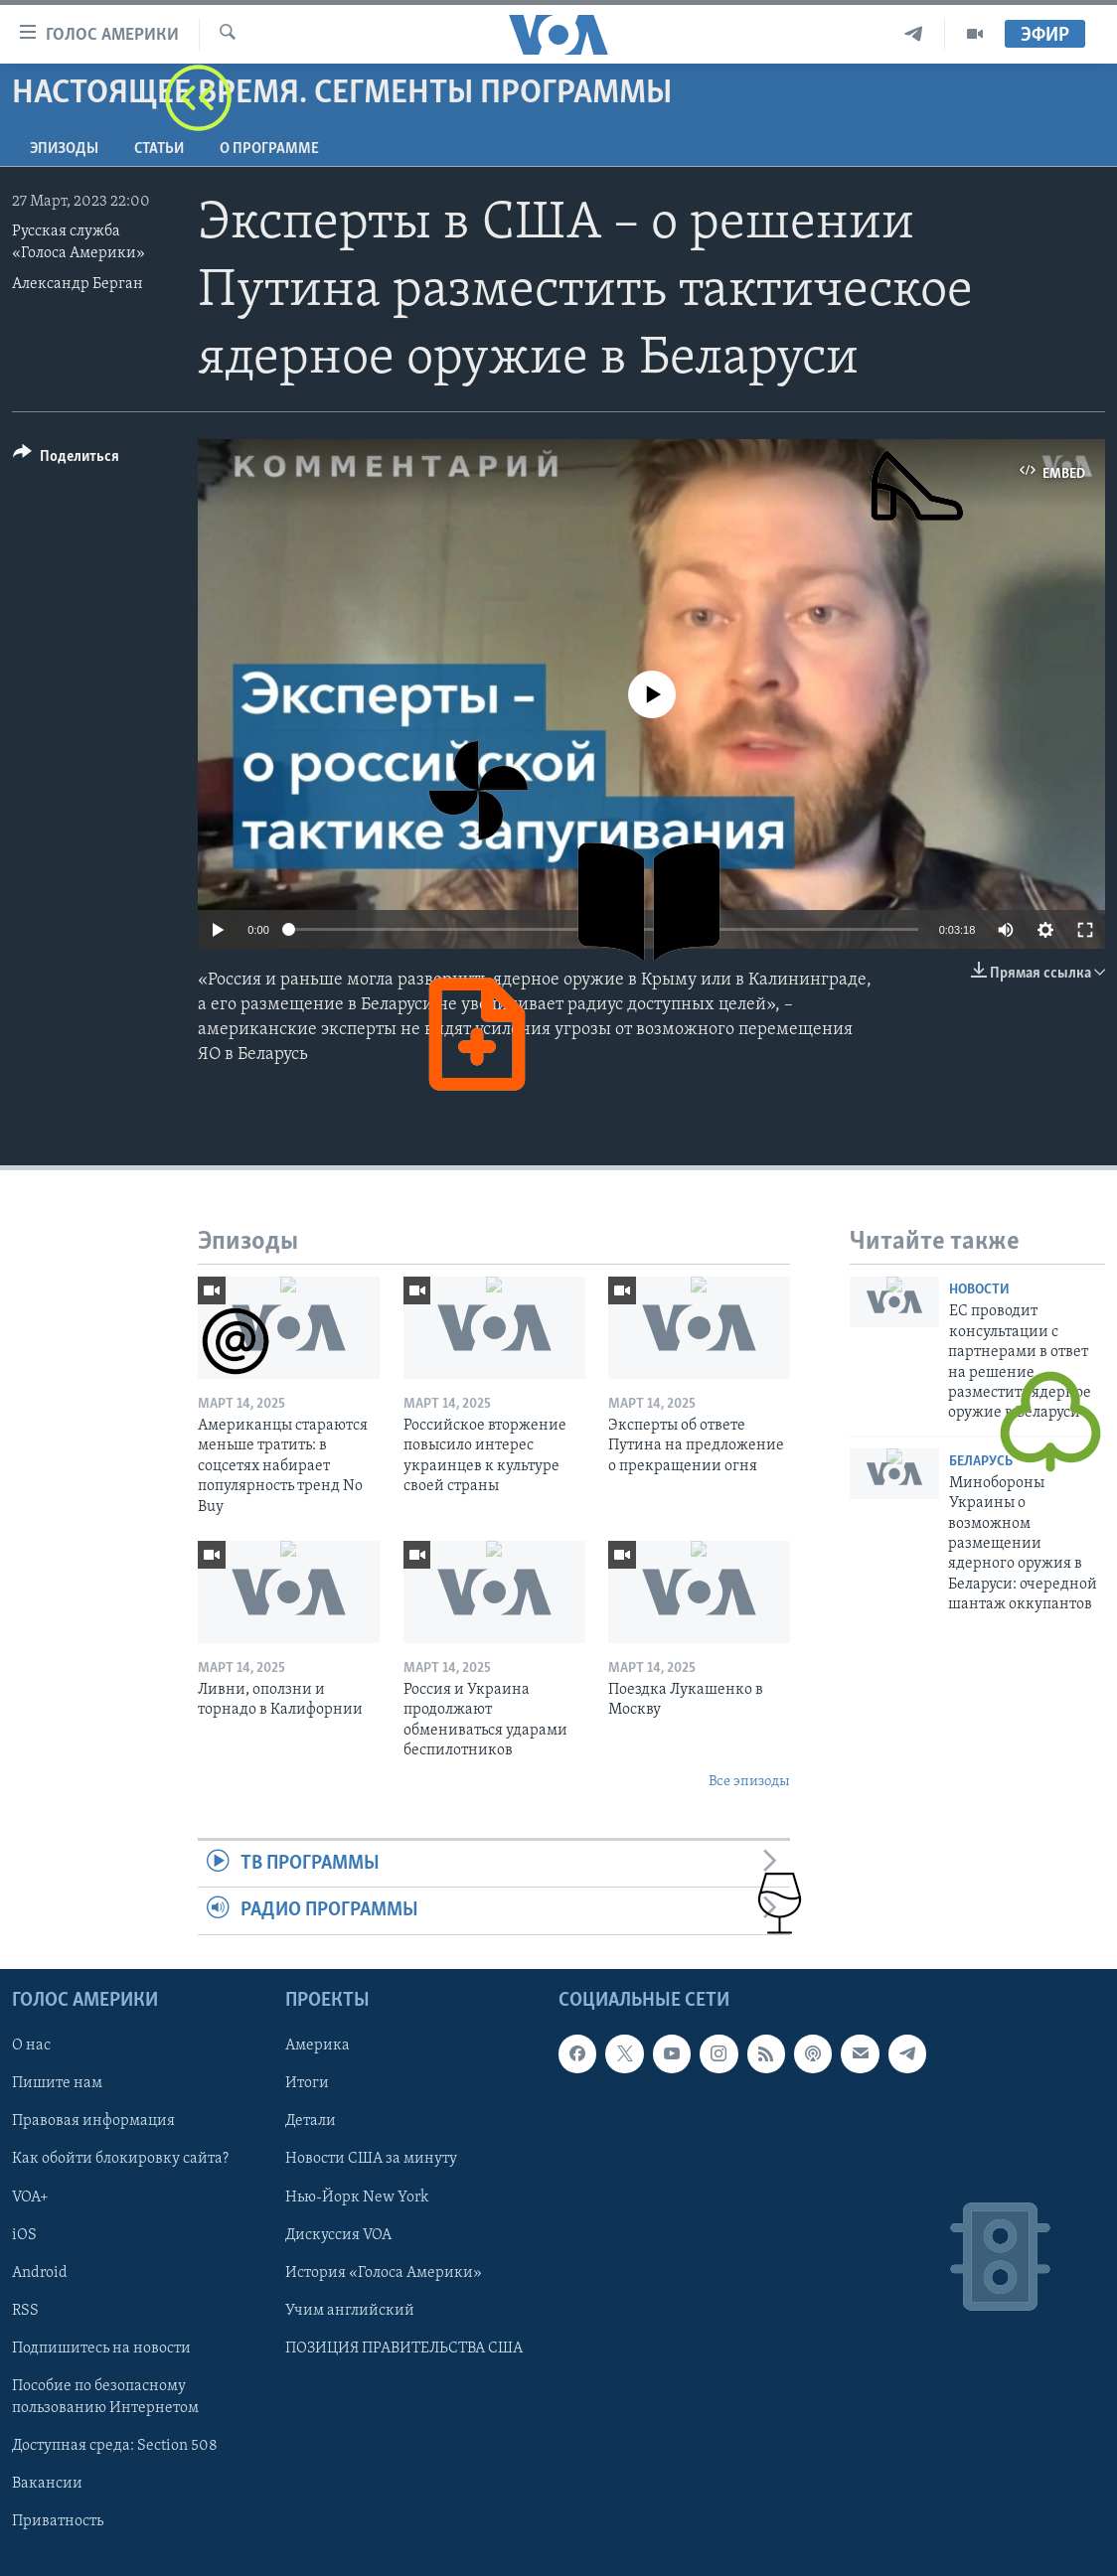 The width and height of the screenshot is (1117, 2576). Describe the element at coordinates (198, 97) in the screenshot. I see `go back to the beginning` at that location.